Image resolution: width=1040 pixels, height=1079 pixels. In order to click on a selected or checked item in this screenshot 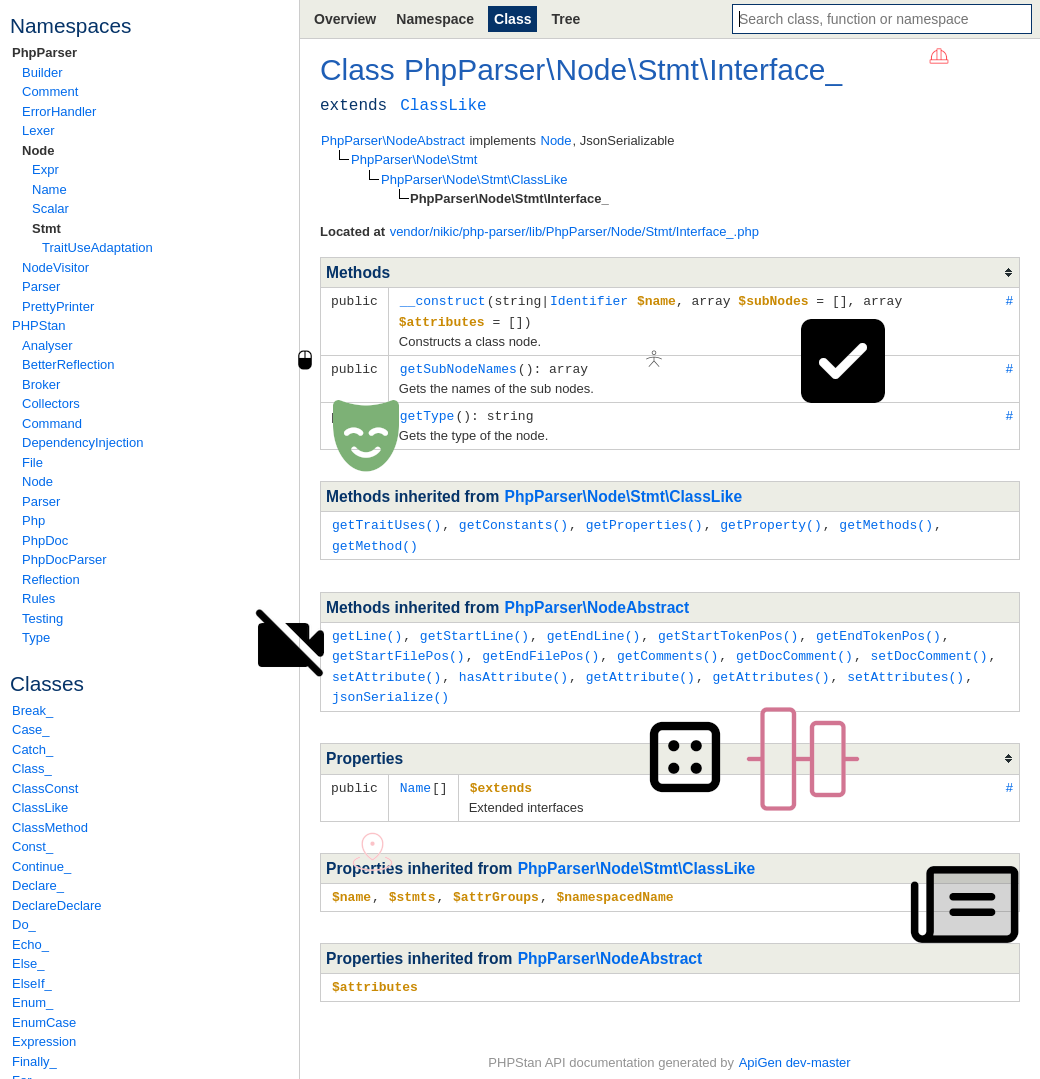, I will do `click(843, 361)`.